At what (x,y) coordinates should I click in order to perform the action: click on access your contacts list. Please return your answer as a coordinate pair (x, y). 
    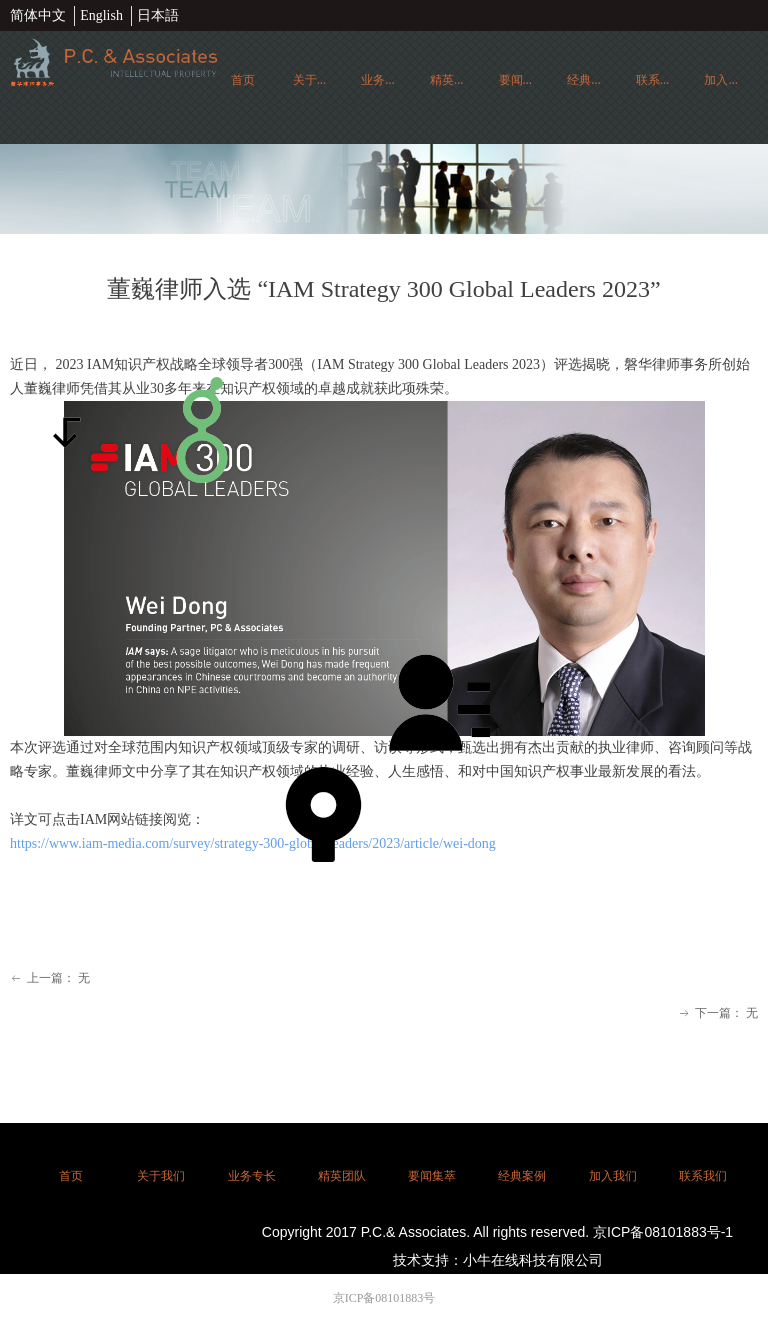
    Looking at the image, I should click on (435, 705).